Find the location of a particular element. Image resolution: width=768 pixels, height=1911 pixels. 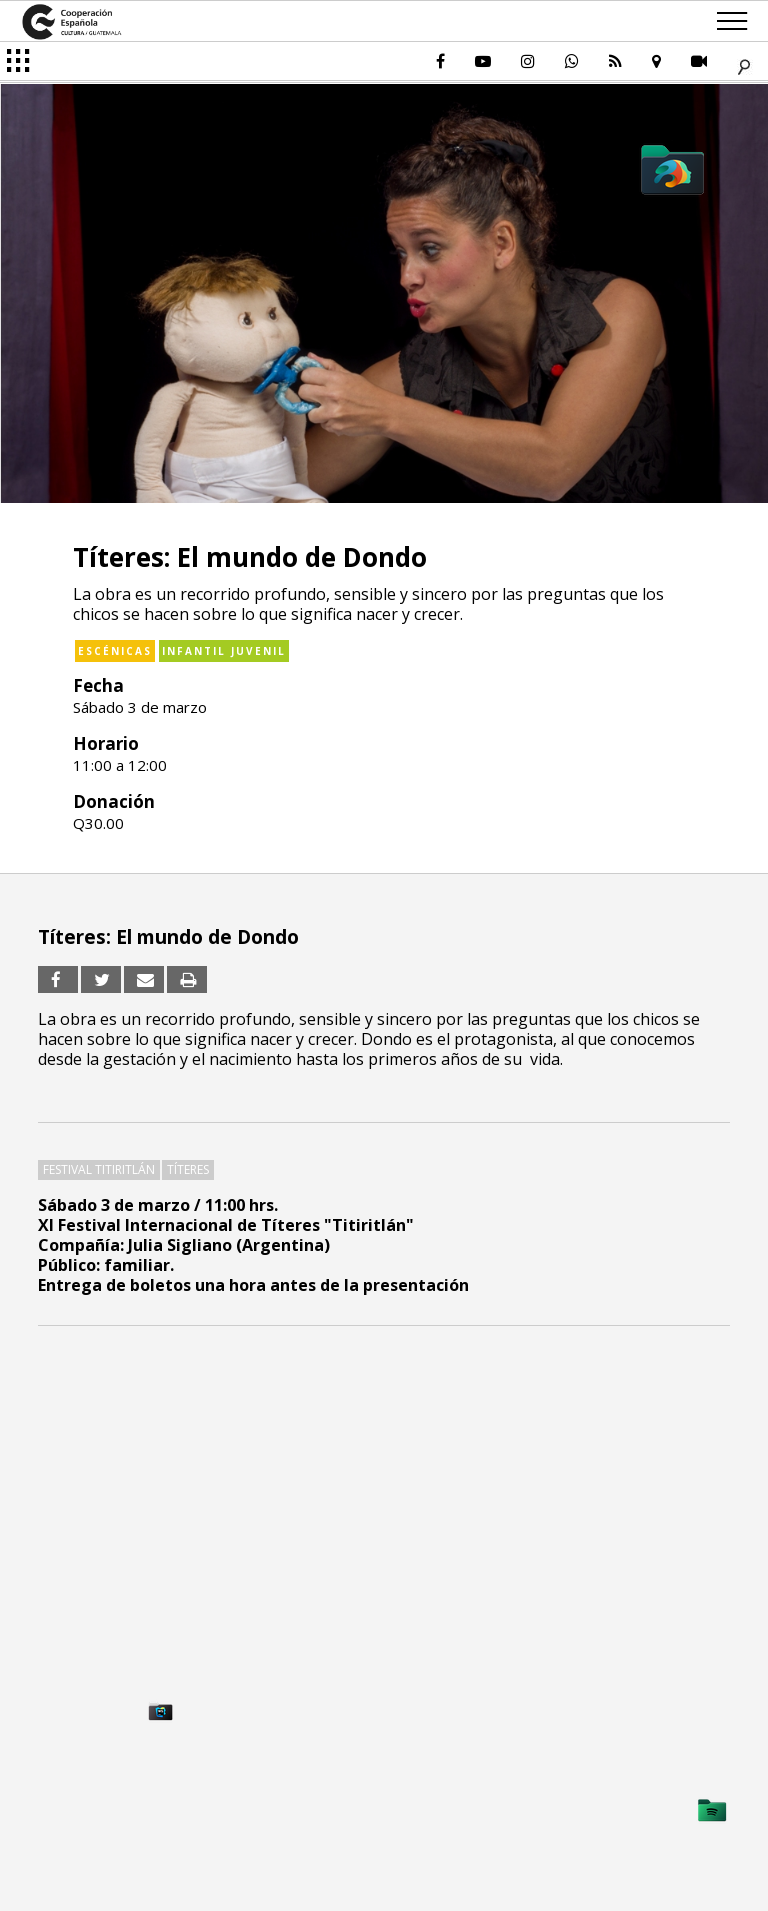

open folder containing spotify downloads or files is located at coordinates (712, 1811).